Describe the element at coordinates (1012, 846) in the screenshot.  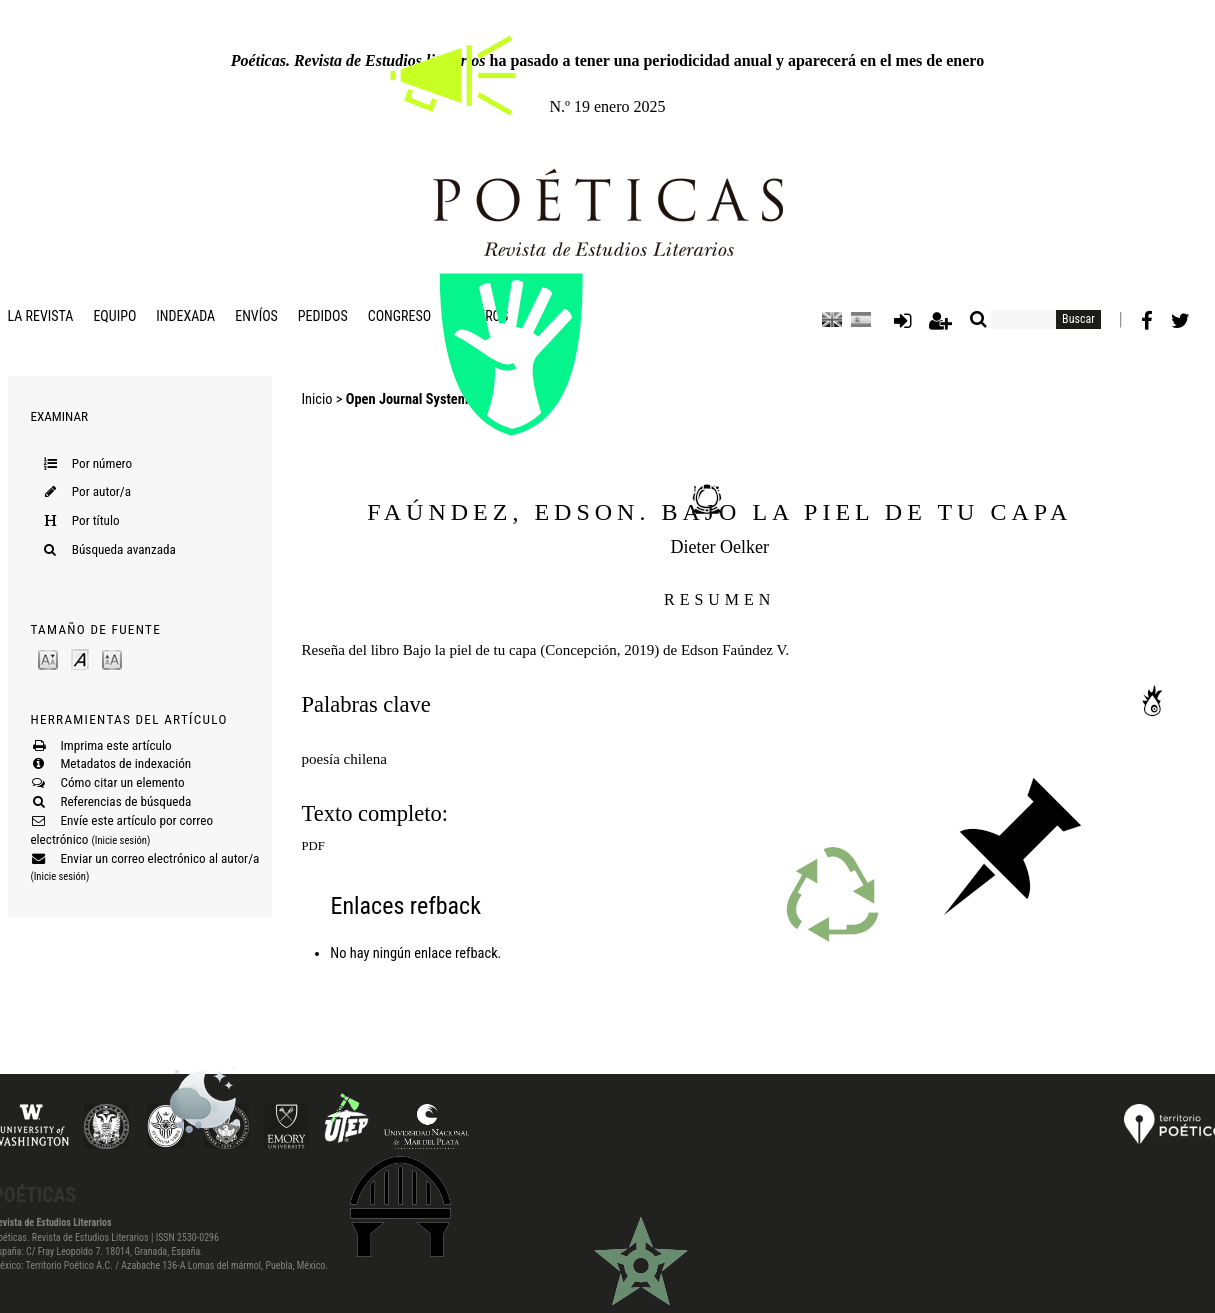
I see `pin an item to keep it visible` at that location.